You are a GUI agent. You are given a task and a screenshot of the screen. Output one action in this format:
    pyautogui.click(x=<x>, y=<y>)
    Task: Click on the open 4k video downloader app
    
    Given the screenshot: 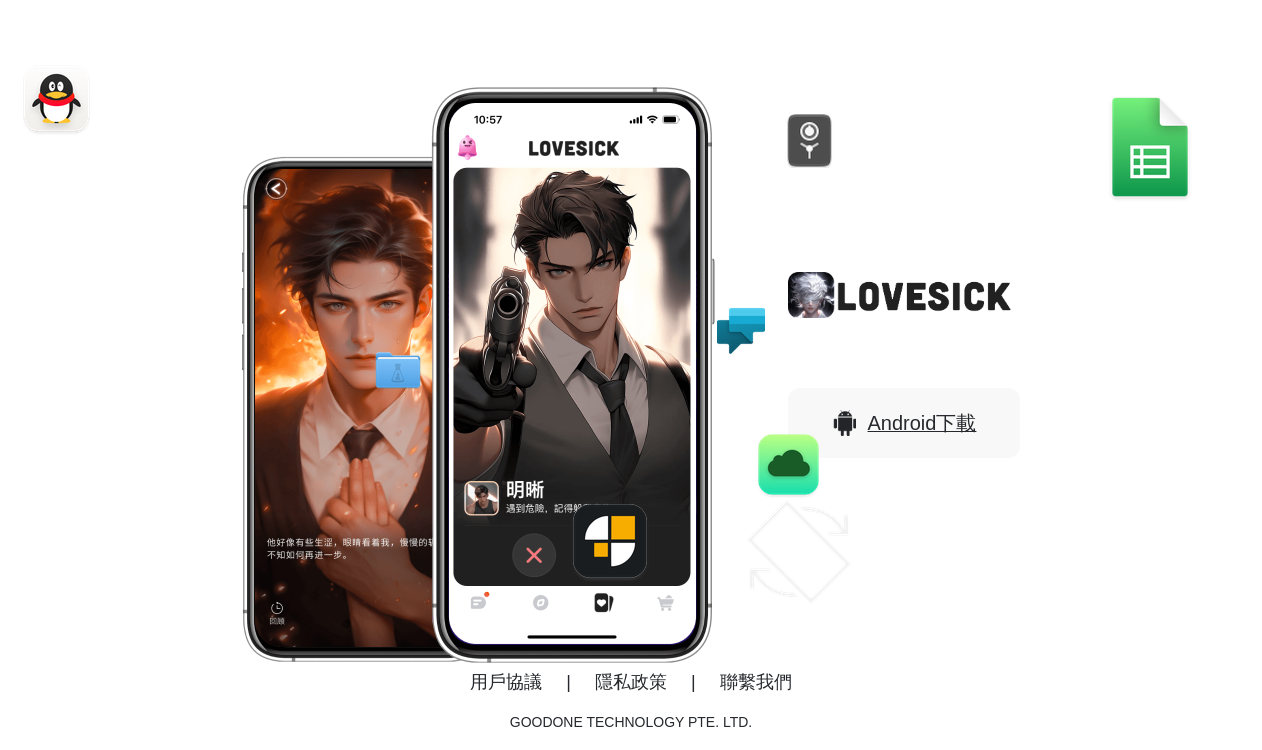 What is the action you would take?
    pyautogui.click(x=788, y=464)
    